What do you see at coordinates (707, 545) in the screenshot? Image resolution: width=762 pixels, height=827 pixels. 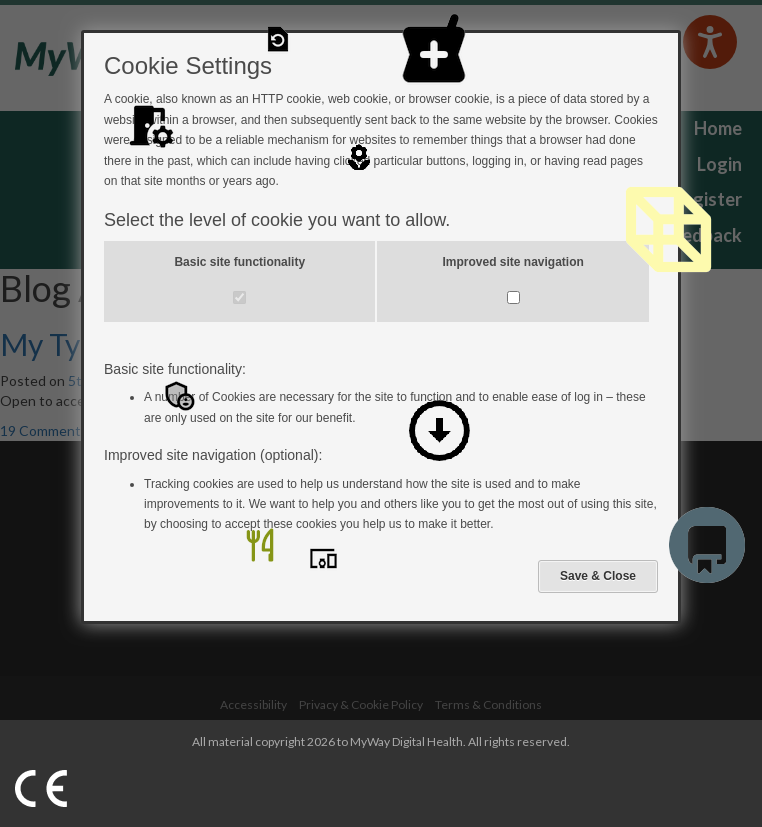 I see `repository activity in your feed` at bounding box center [707, 545].